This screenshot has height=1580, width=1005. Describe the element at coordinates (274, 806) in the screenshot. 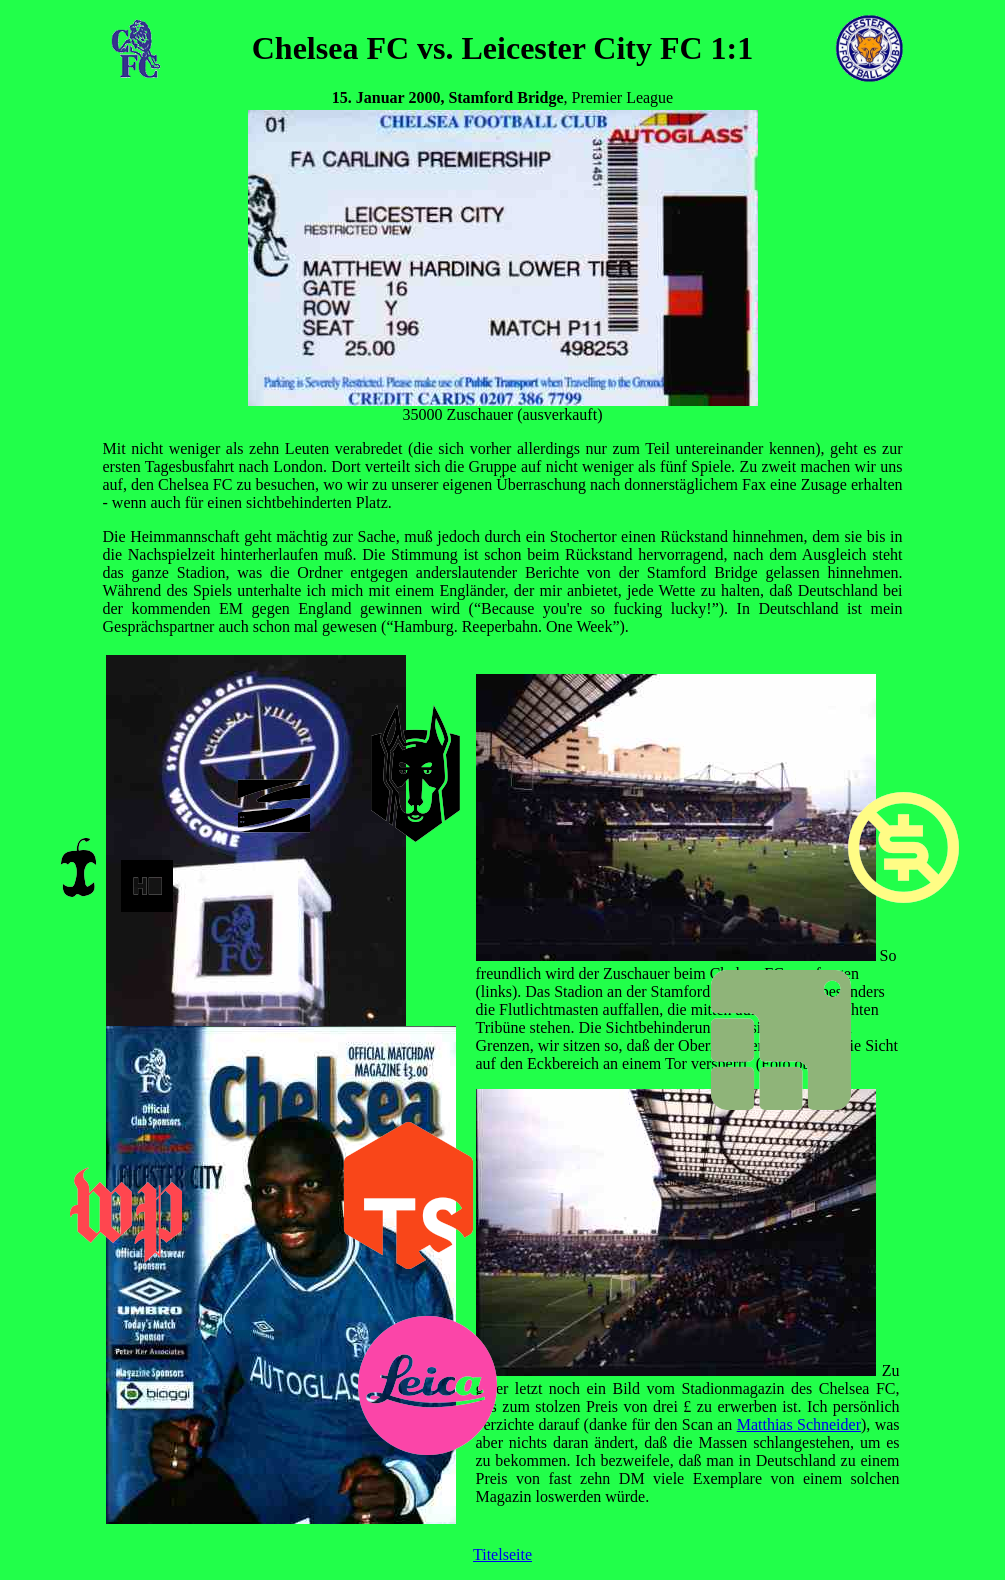

I see `apache subversion version control system logo` at that location.